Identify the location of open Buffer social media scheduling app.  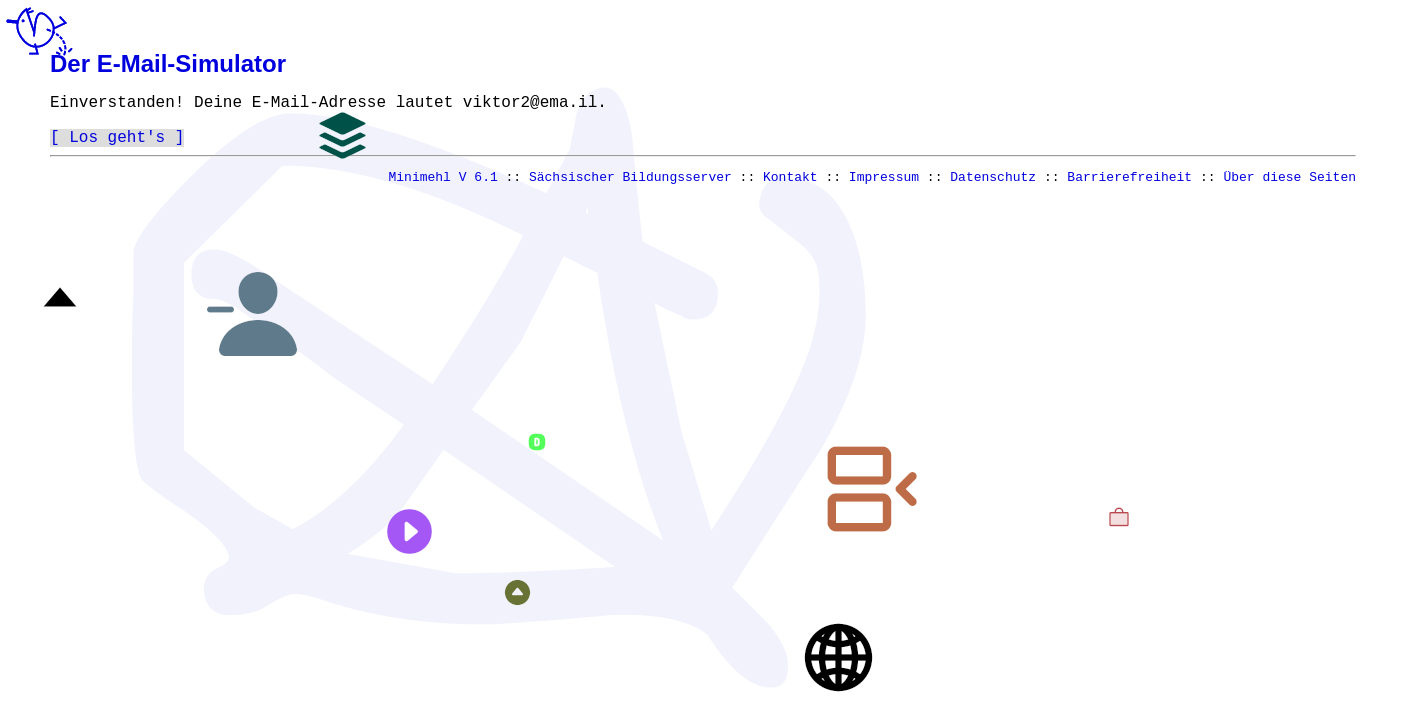
(342, 135).